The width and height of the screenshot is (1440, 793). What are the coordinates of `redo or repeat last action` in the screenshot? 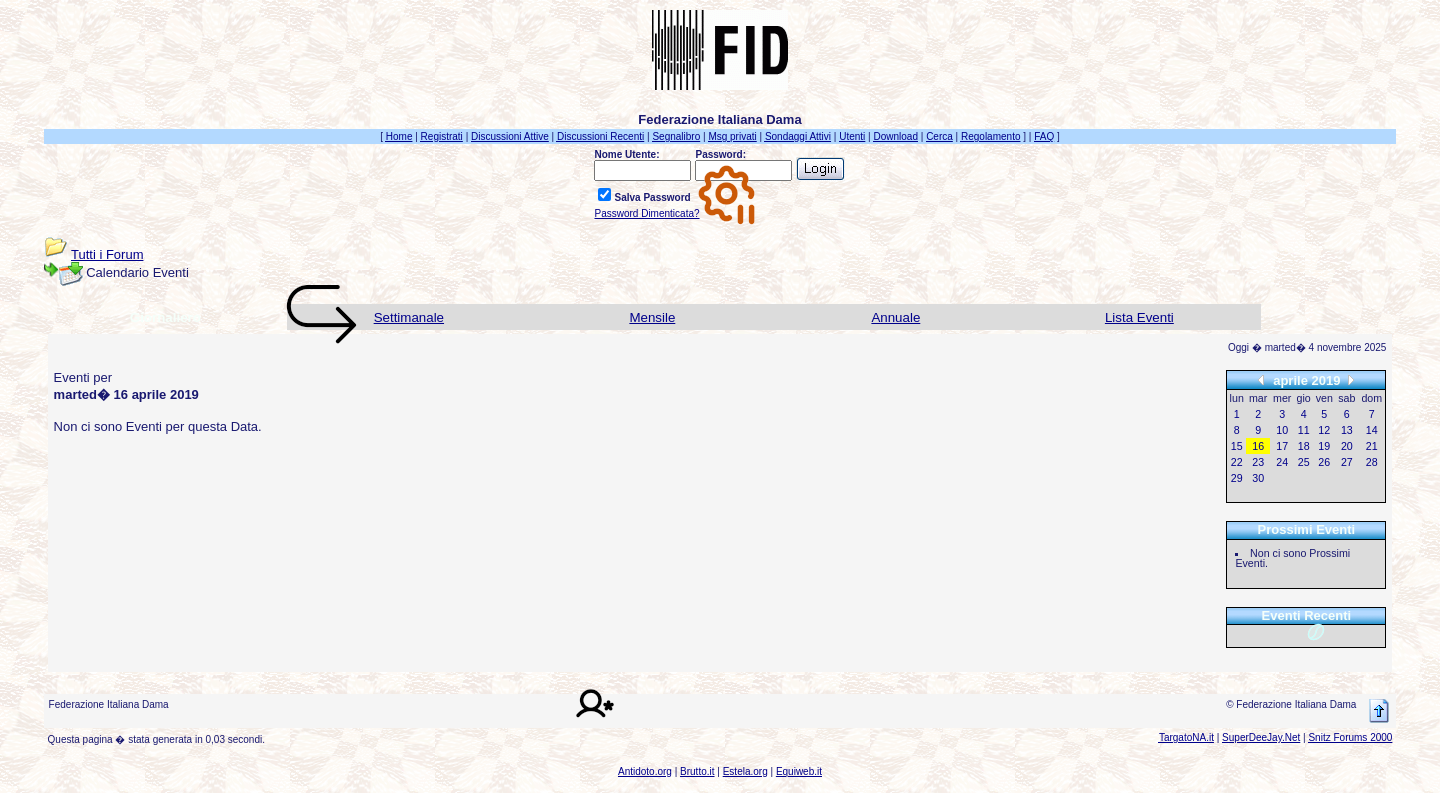 It's located at (321, 311).